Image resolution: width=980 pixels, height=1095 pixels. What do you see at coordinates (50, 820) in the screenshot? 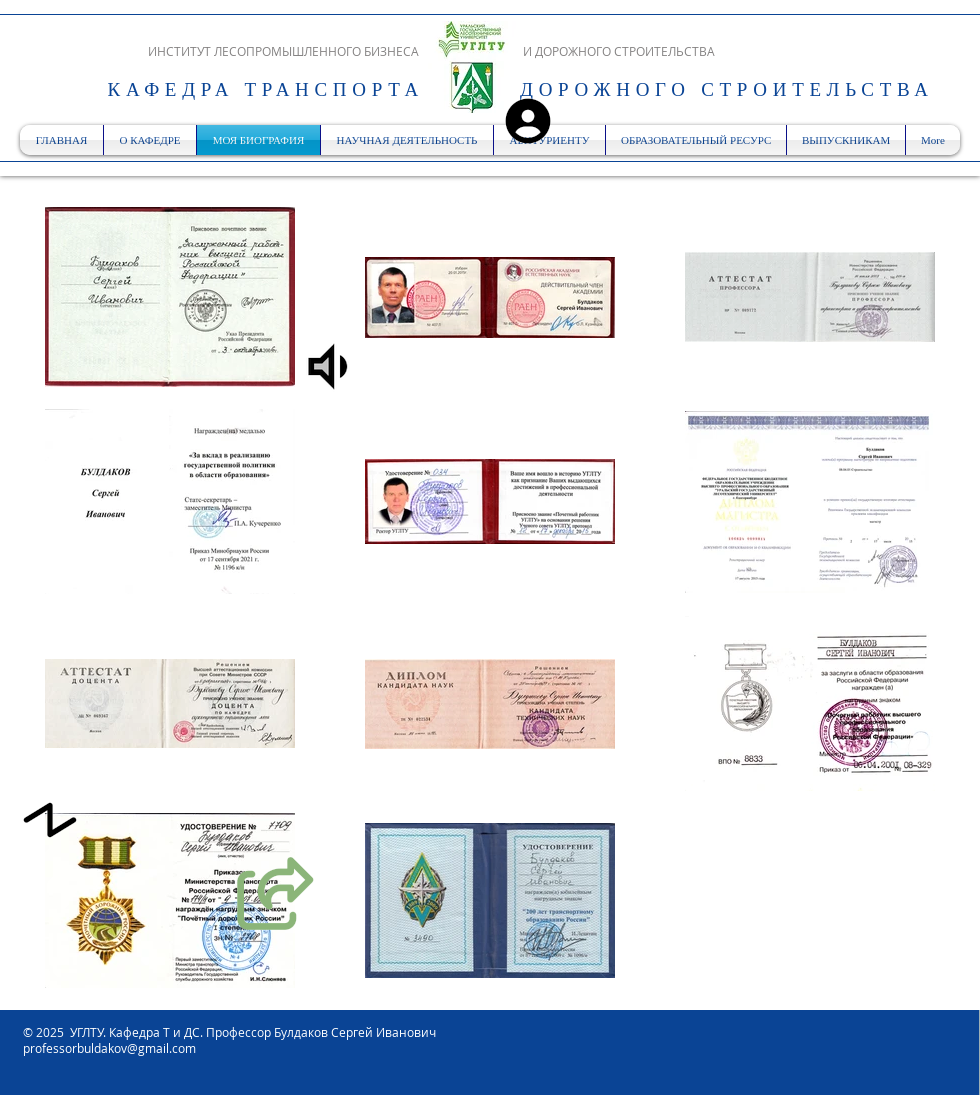
I see `select sawtooth waveform in audio synthesizer` at bounding box center [50, 820].